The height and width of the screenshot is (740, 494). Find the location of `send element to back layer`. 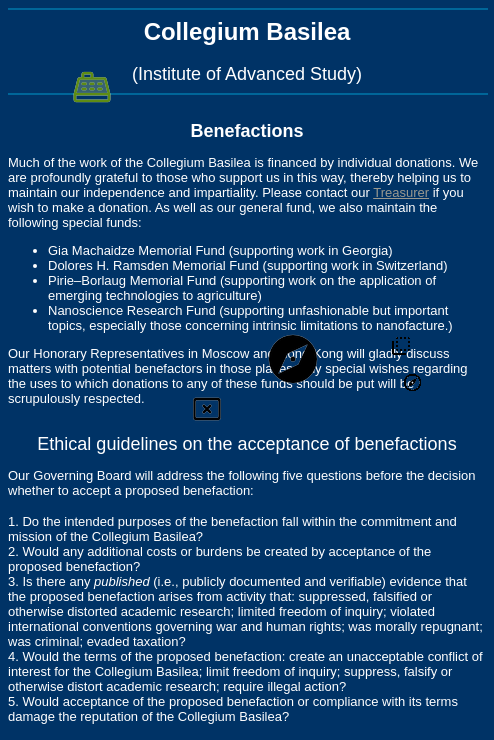

send element to back layer is located at coordinates (401, 346).